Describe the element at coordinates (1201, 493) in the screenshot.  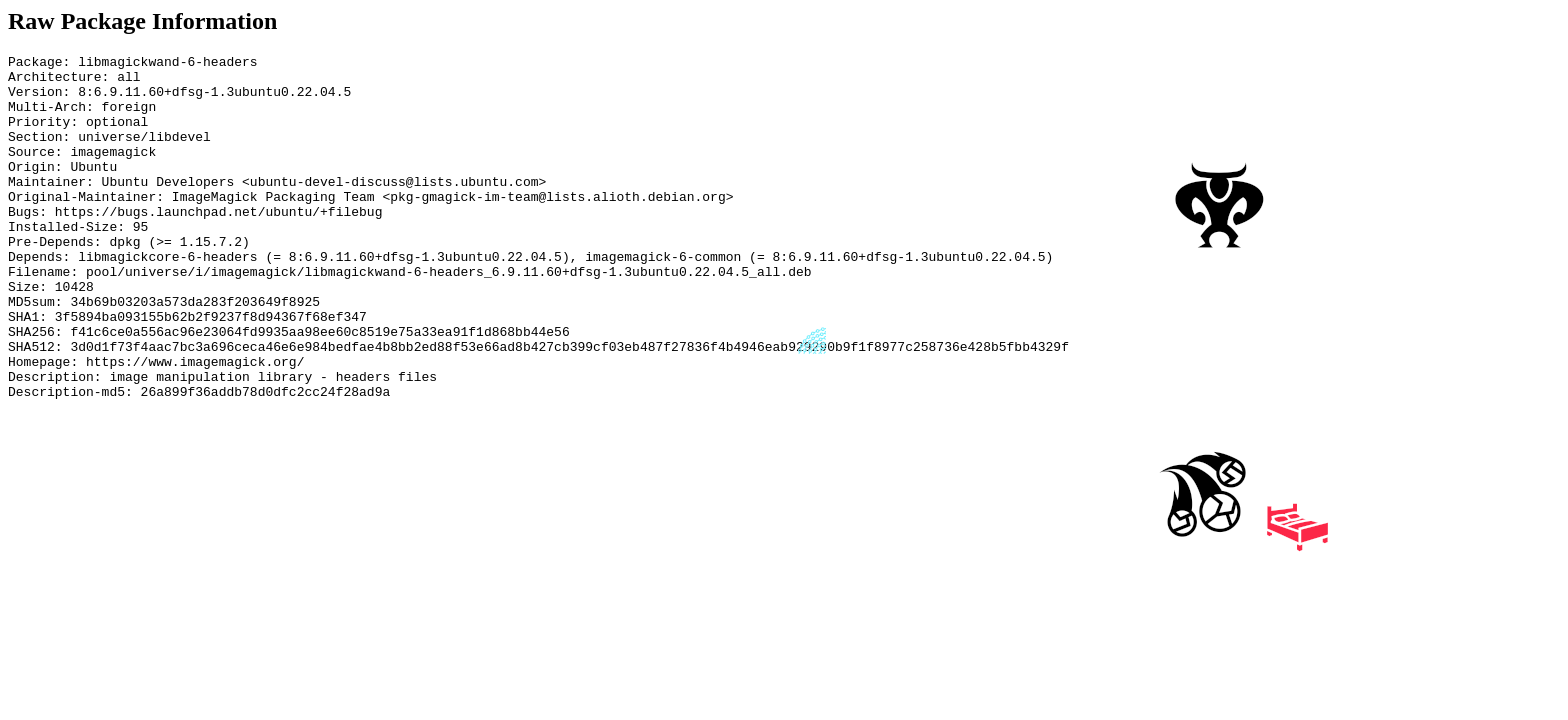
I see `fire attack or spell ability in a game` at that location.